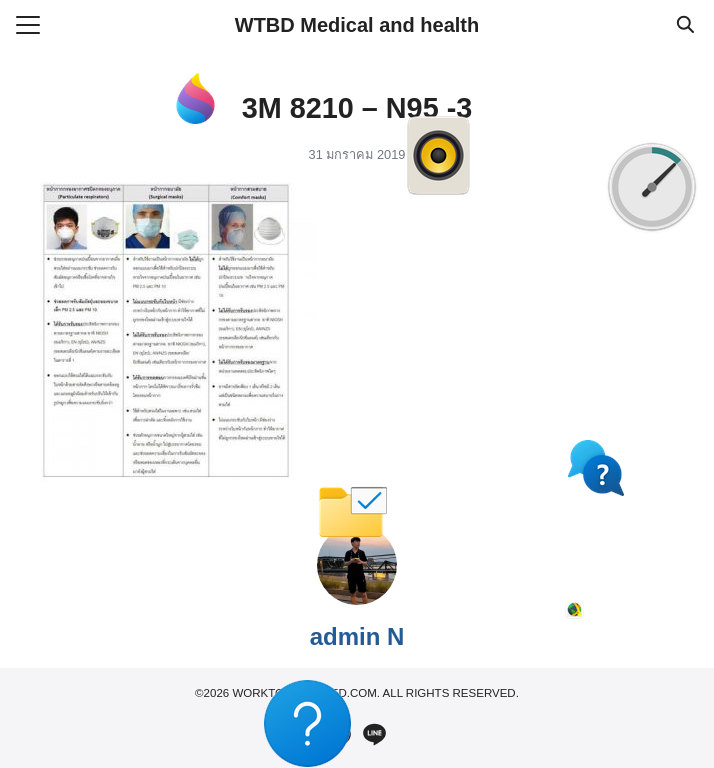 The image size is (714, 768). I want to click on open jdownloader download manager, so click(574, 609).